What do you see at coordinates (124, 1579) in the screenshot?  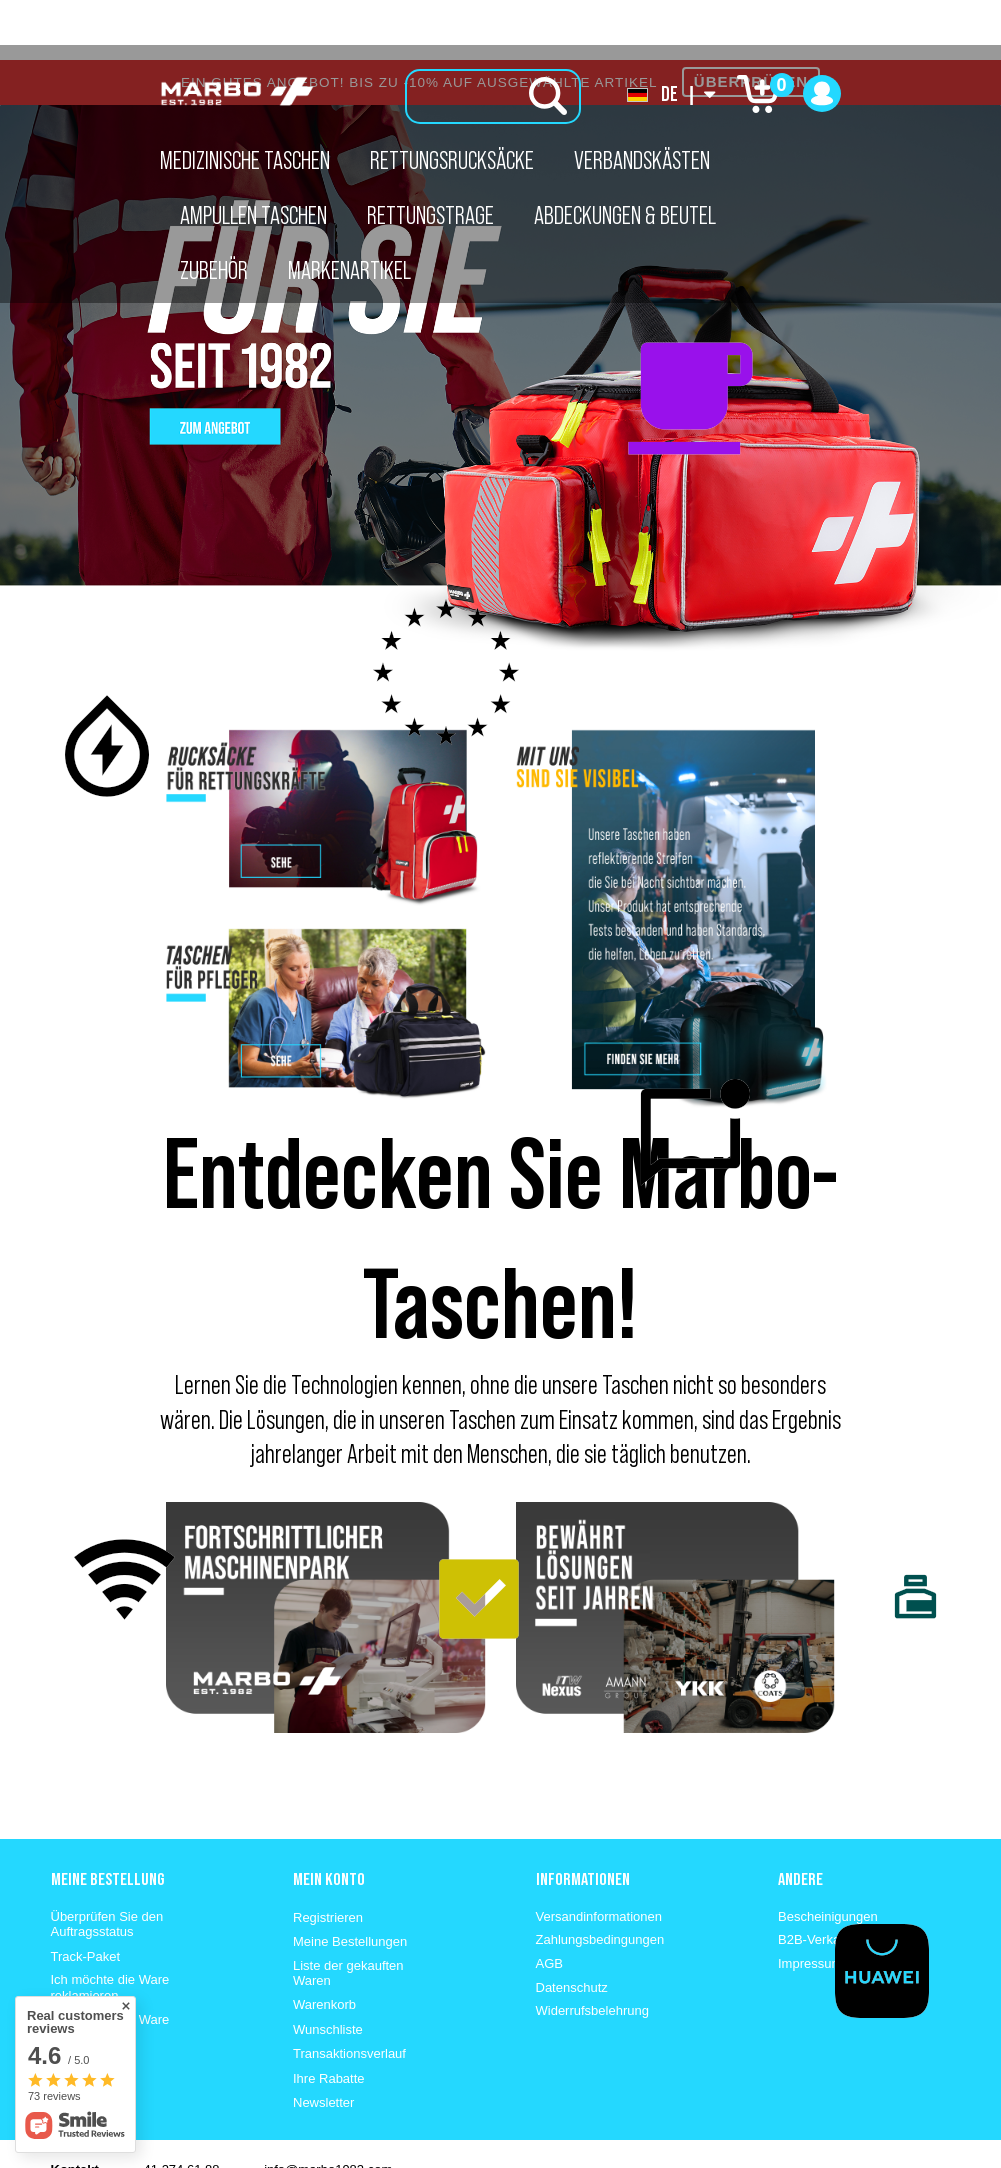 I see `indicates active wifi connection` at bounding box center [124, 1579].